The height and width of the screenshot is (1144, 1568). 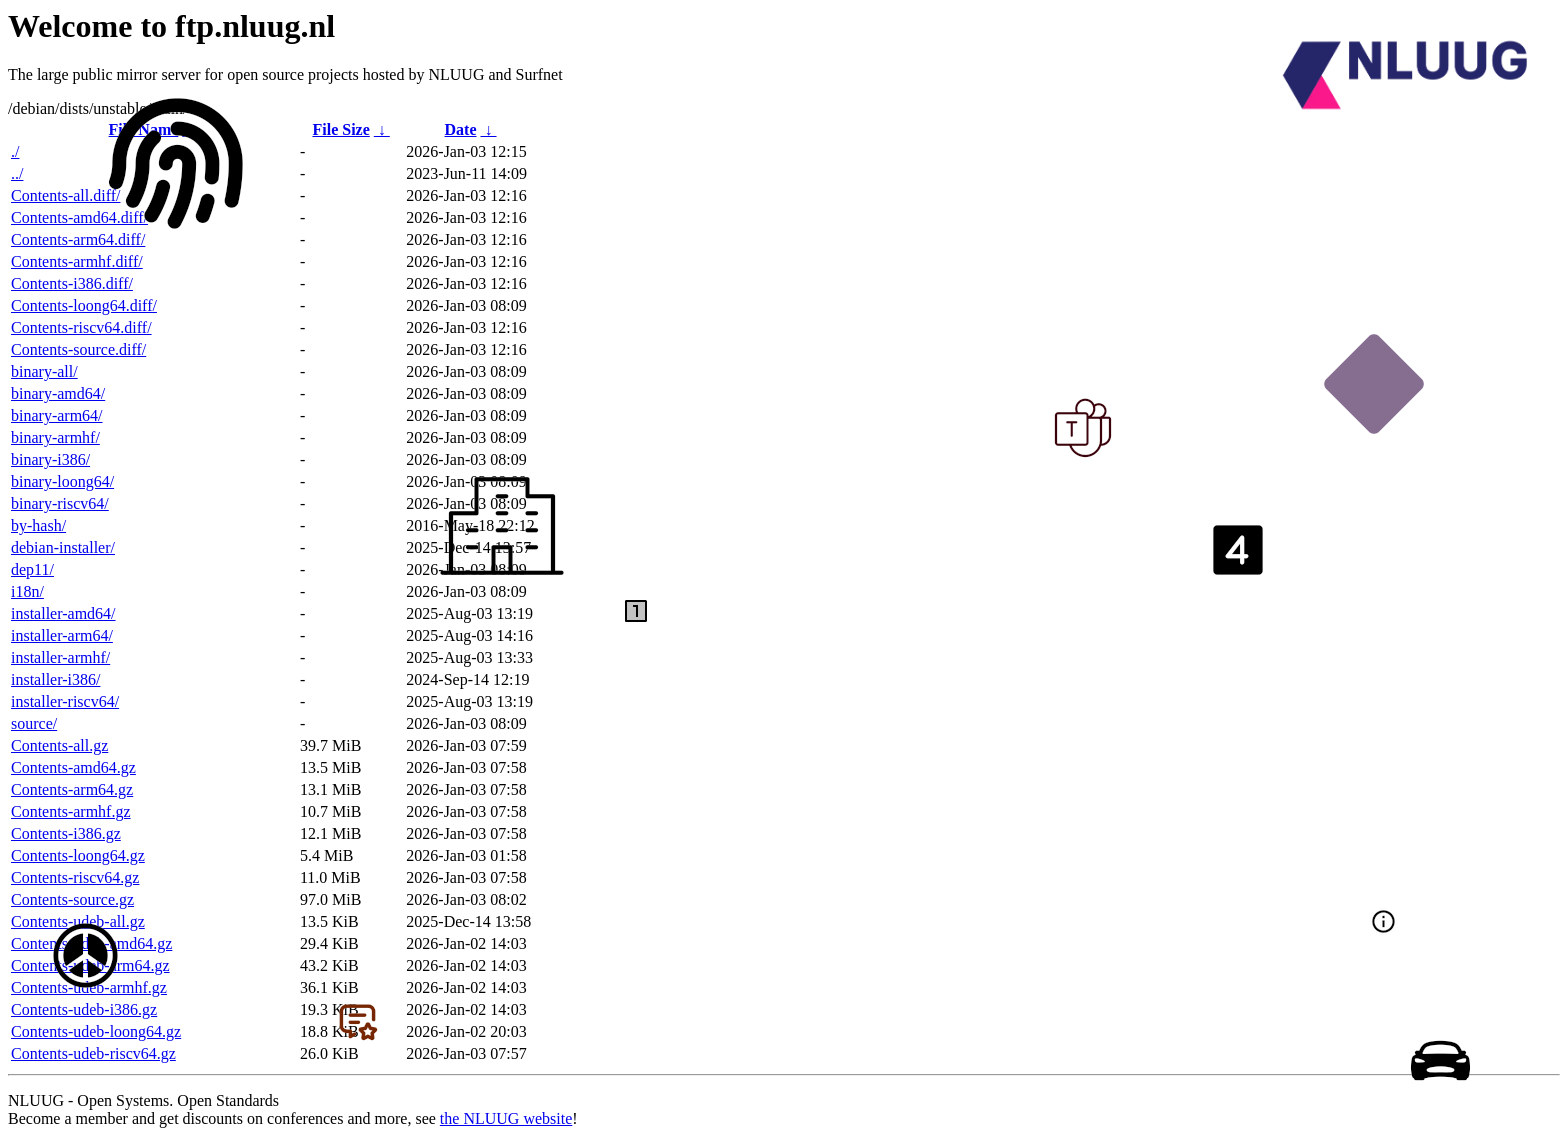 What do you see at coordinates (1083, 429) in the screenshot?
I see `open Microsoft Teams` at bounding box center [1083, 429].